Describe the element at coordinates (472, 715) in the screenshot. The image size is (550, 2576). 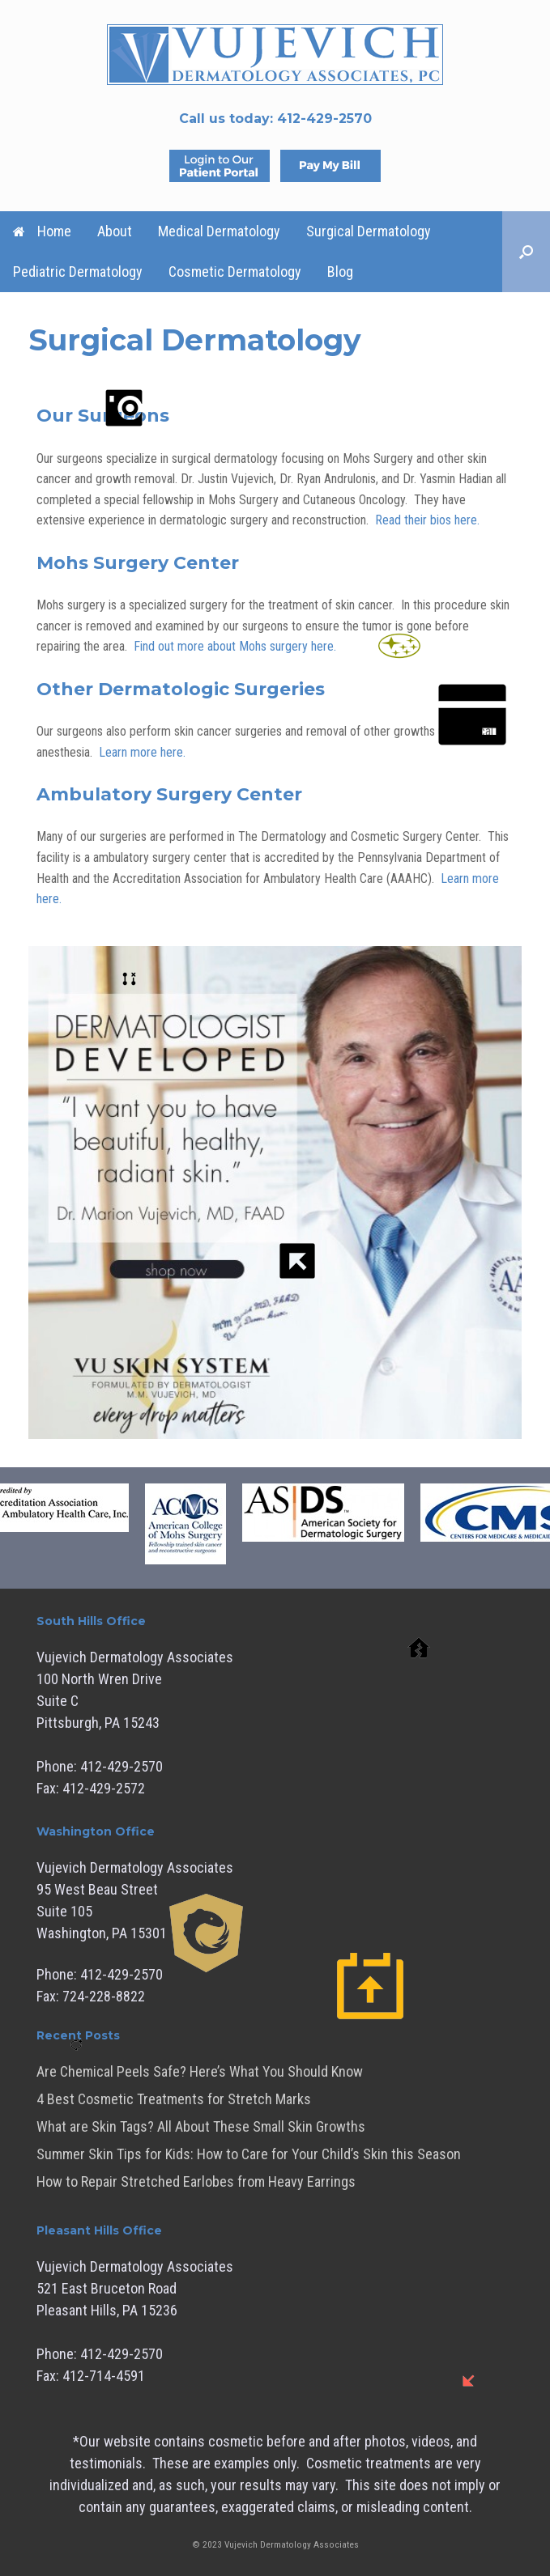
I see `access payment methods` at that location.